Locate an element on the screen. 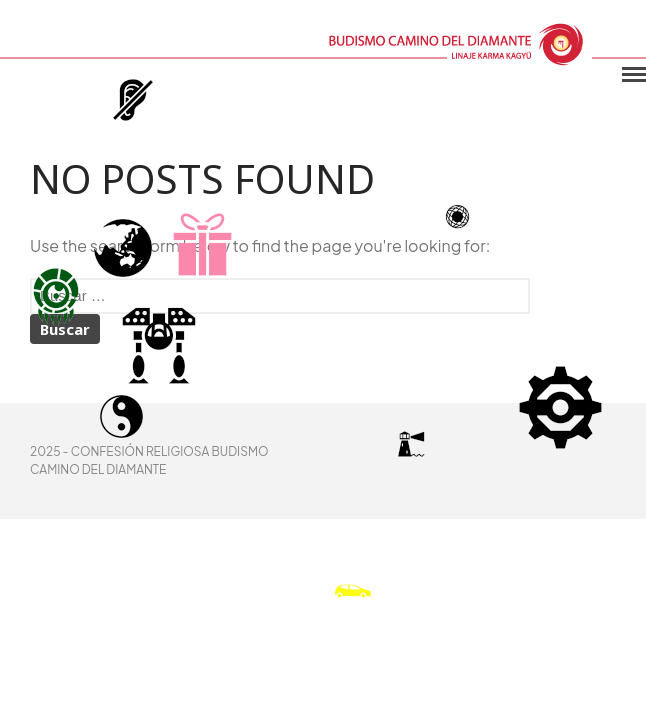 This screenshot has width=646, height=720. toggle balance or harmony settings is located at coordinates (121, 416).